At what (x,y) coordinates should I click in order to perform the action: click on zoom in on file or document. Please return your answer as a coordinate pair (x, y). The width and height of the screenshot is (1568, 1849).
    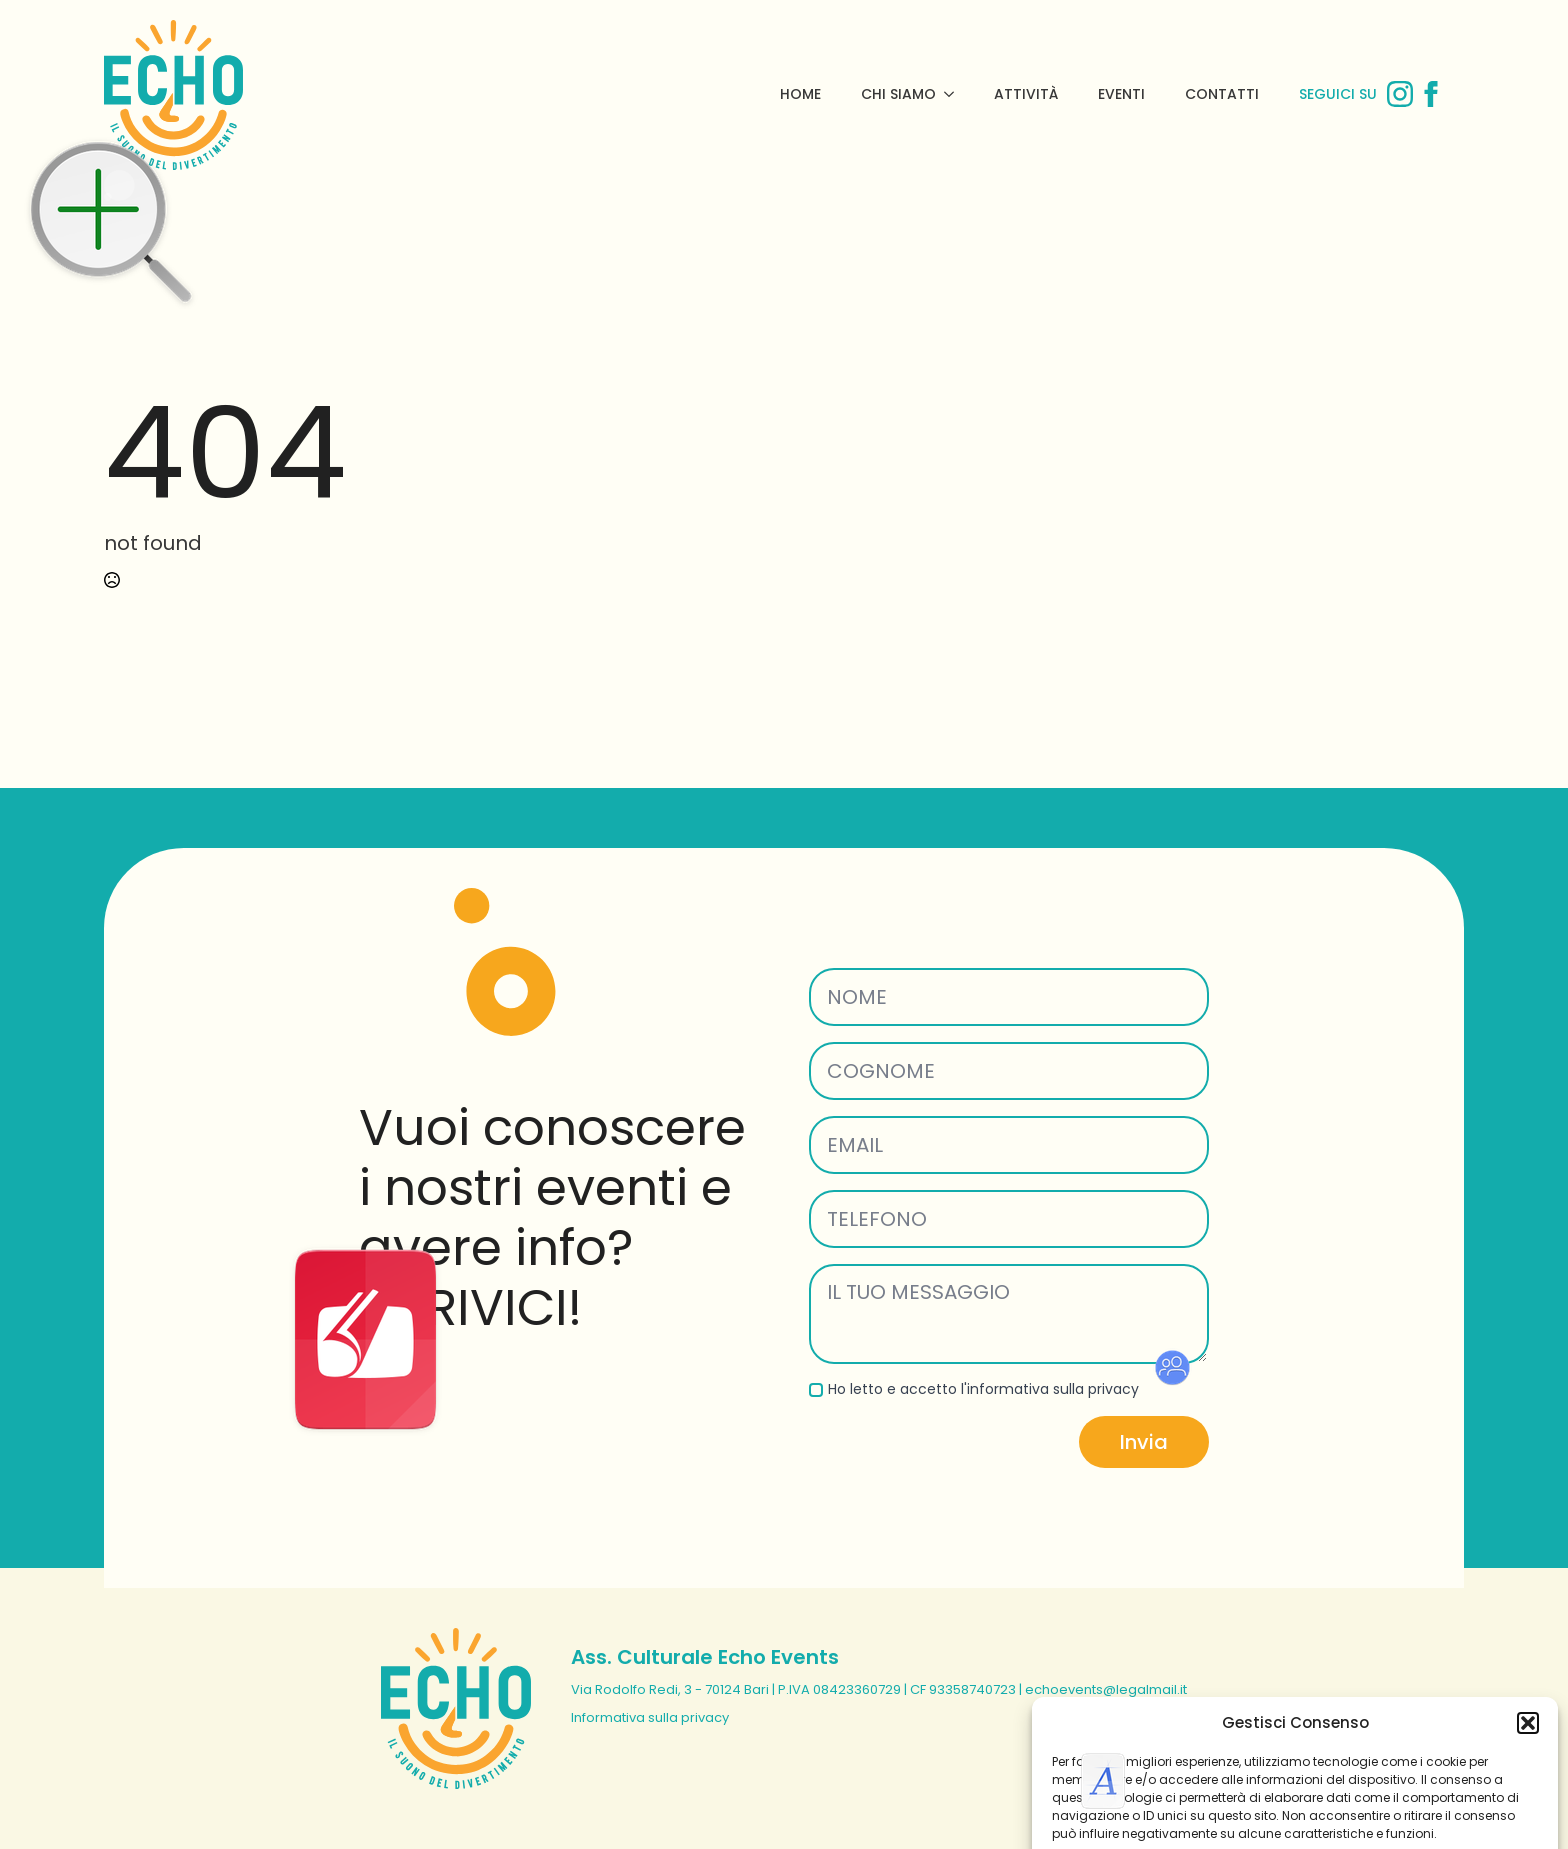
    Looking at the image, I should click on (109, 220).